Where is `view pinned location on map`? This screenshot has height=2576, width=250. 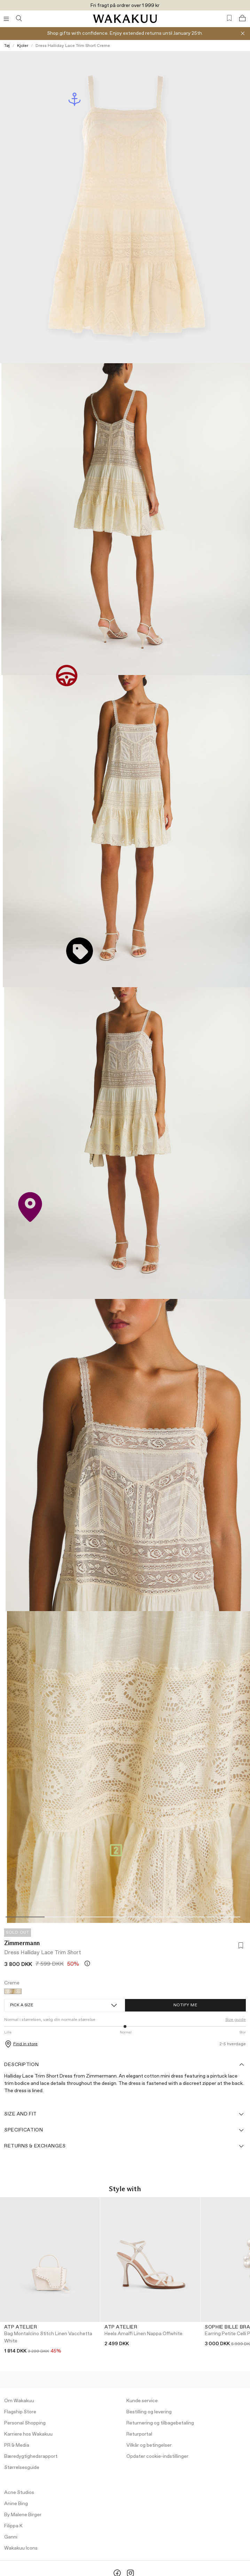
view pinned location on map is located at coordinates (30, 1207).